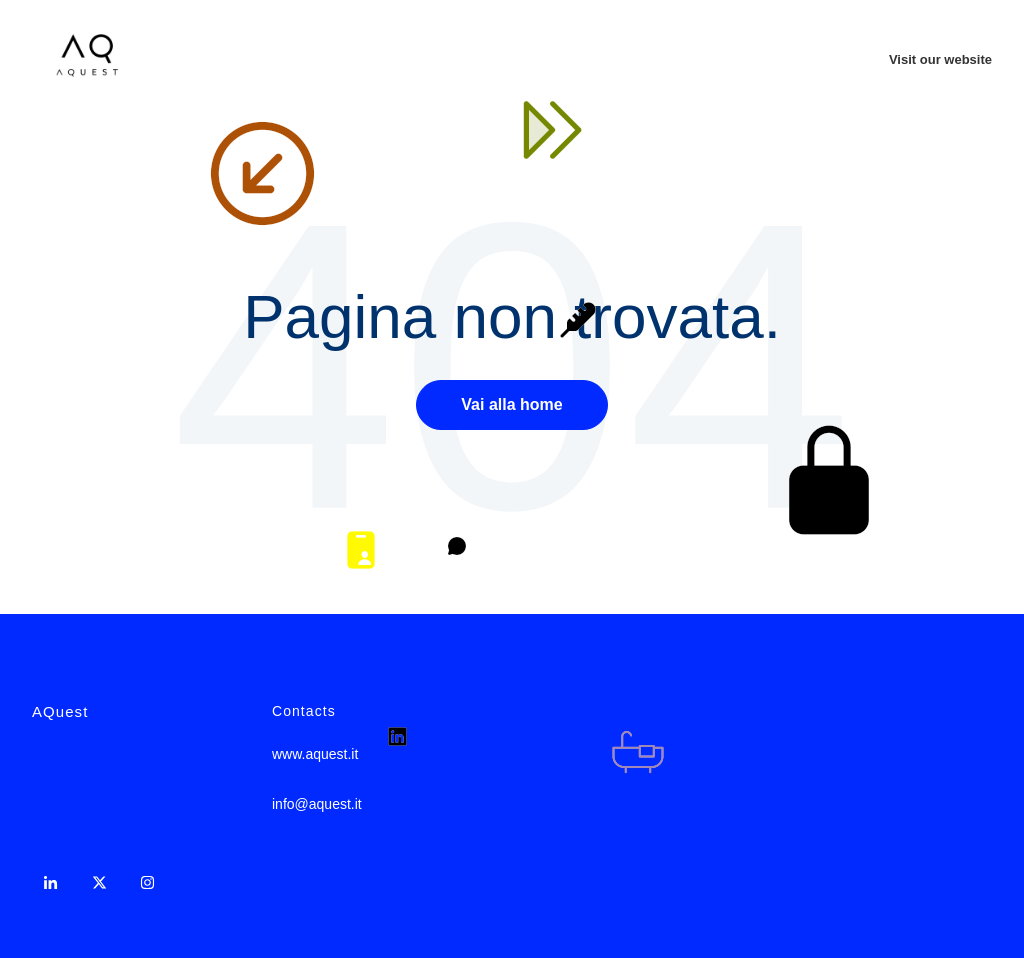  I want to click on skip forward or advance to next item, so click(550, 130).